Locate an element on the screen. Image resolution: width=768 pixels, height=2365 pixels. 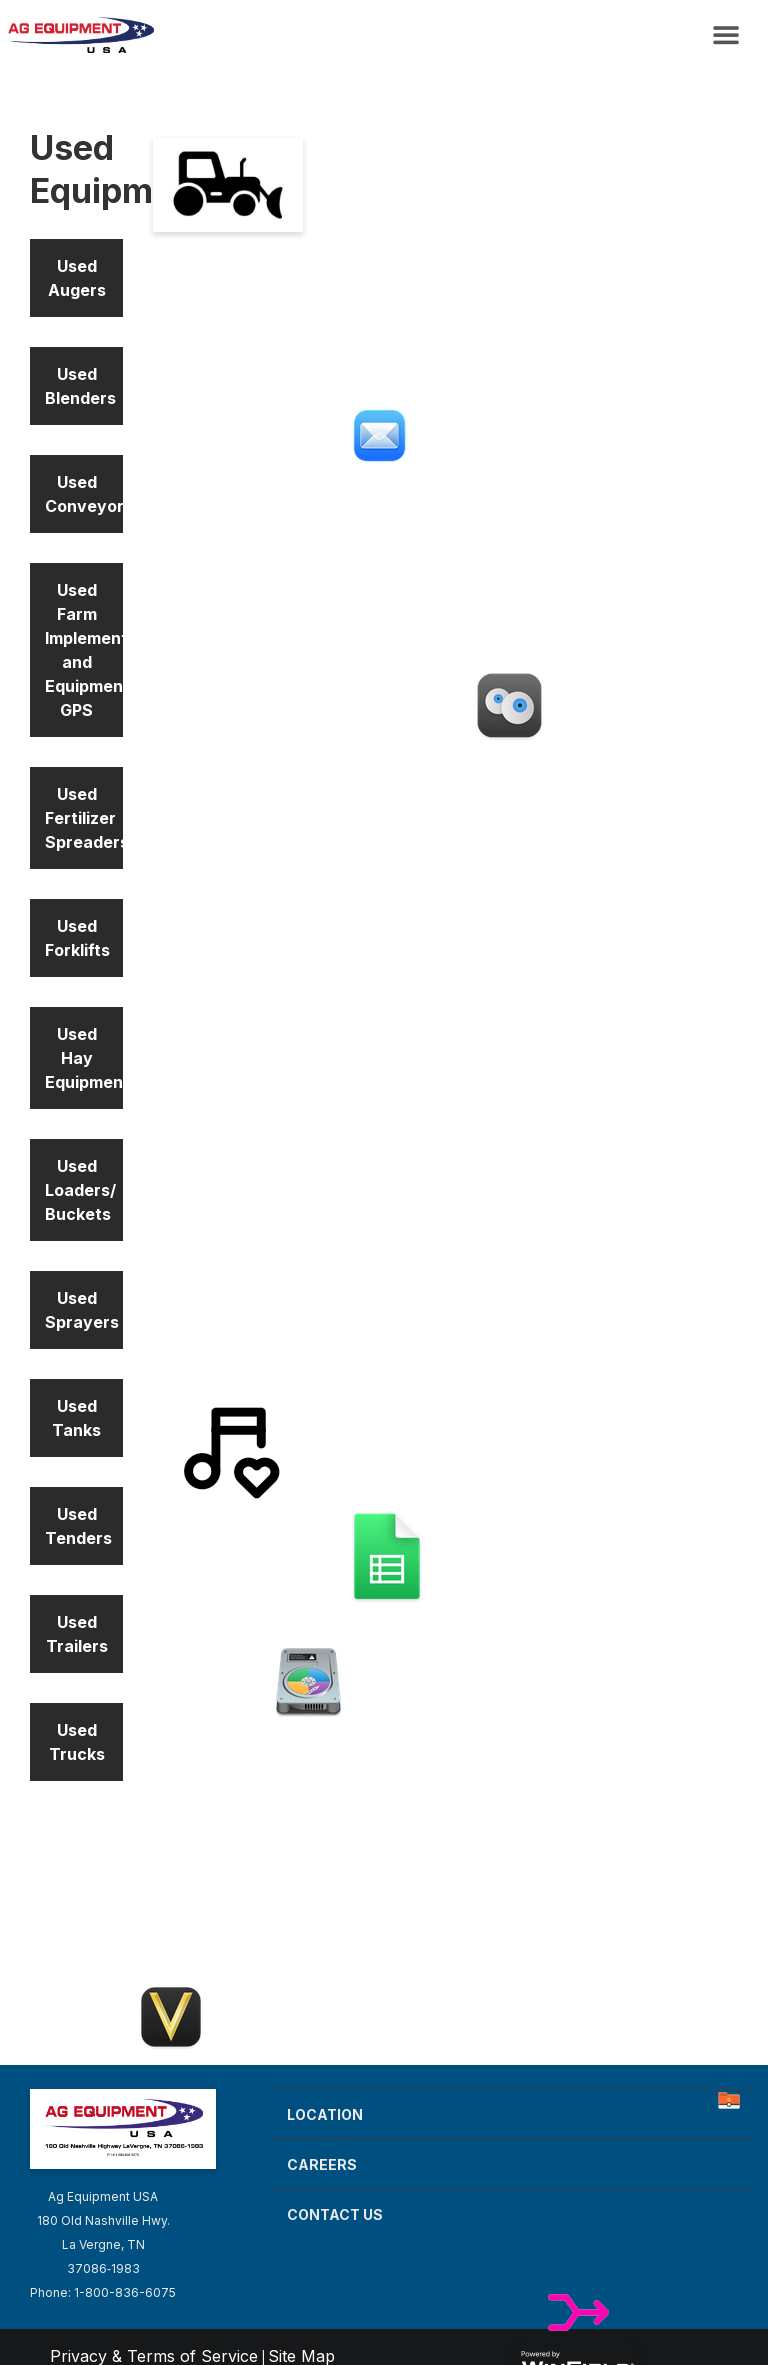
open the Mail app is located at coordinates (379, 435).